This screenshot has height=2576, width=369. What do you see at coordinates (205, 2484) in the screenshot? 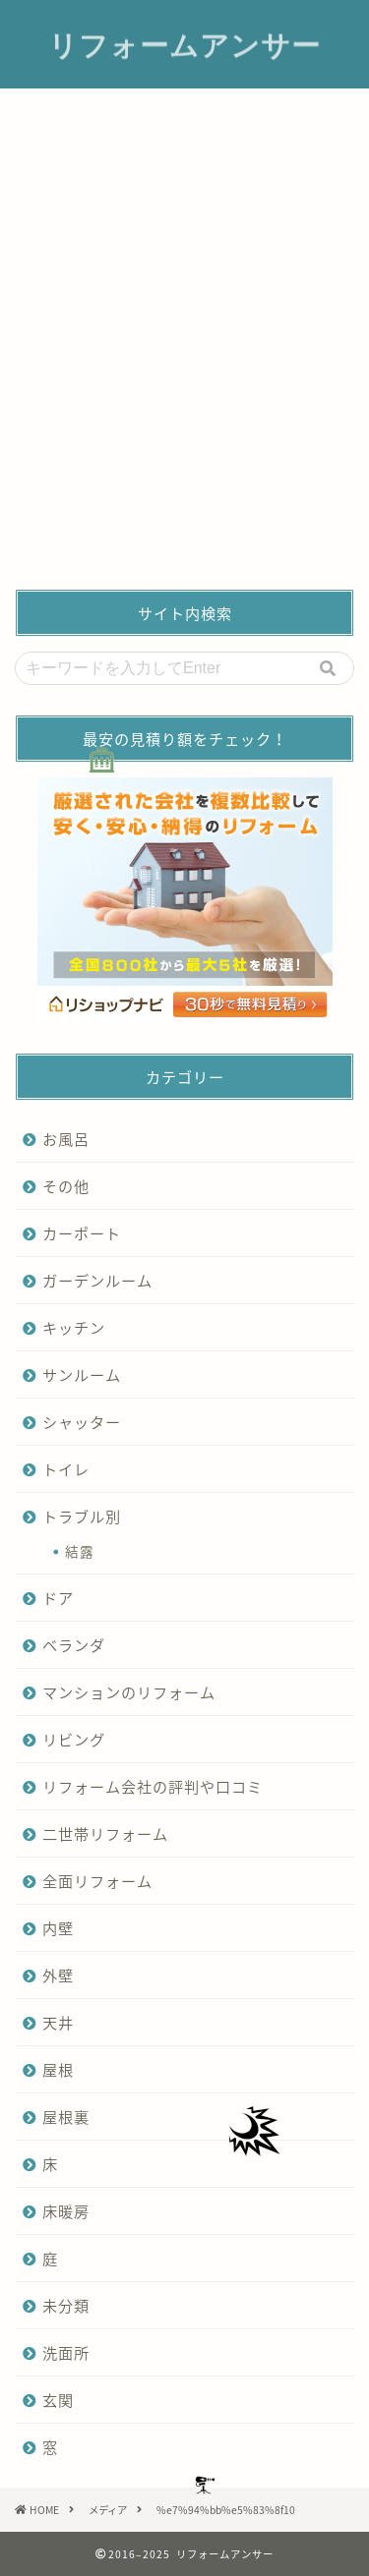
I see `deploy tesla turret defense unit` at bounding box center [205, 2484].